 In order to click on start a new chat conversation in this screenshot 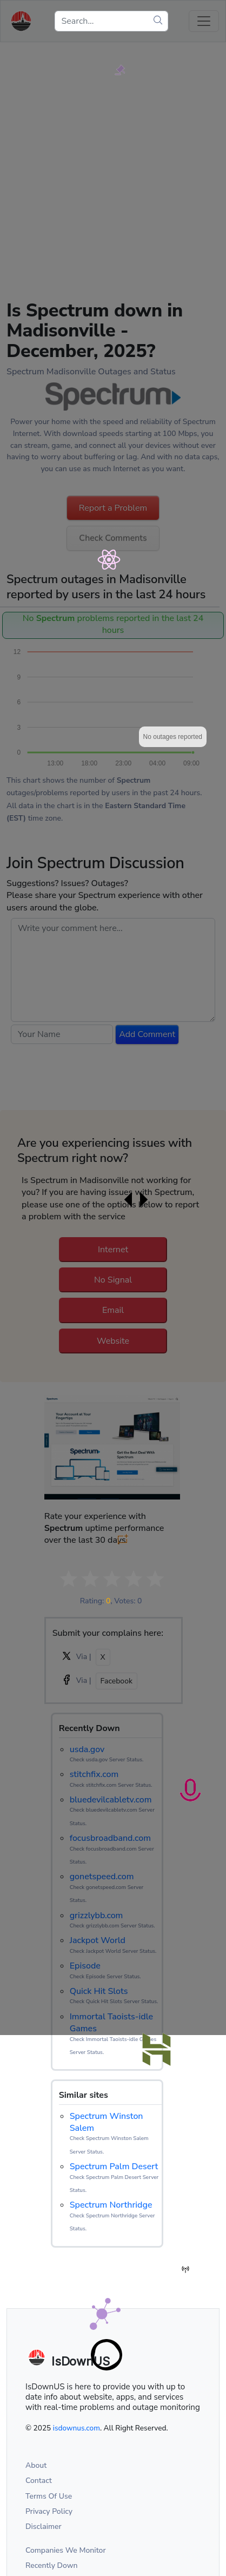, I will do `click(122, 1540)`.